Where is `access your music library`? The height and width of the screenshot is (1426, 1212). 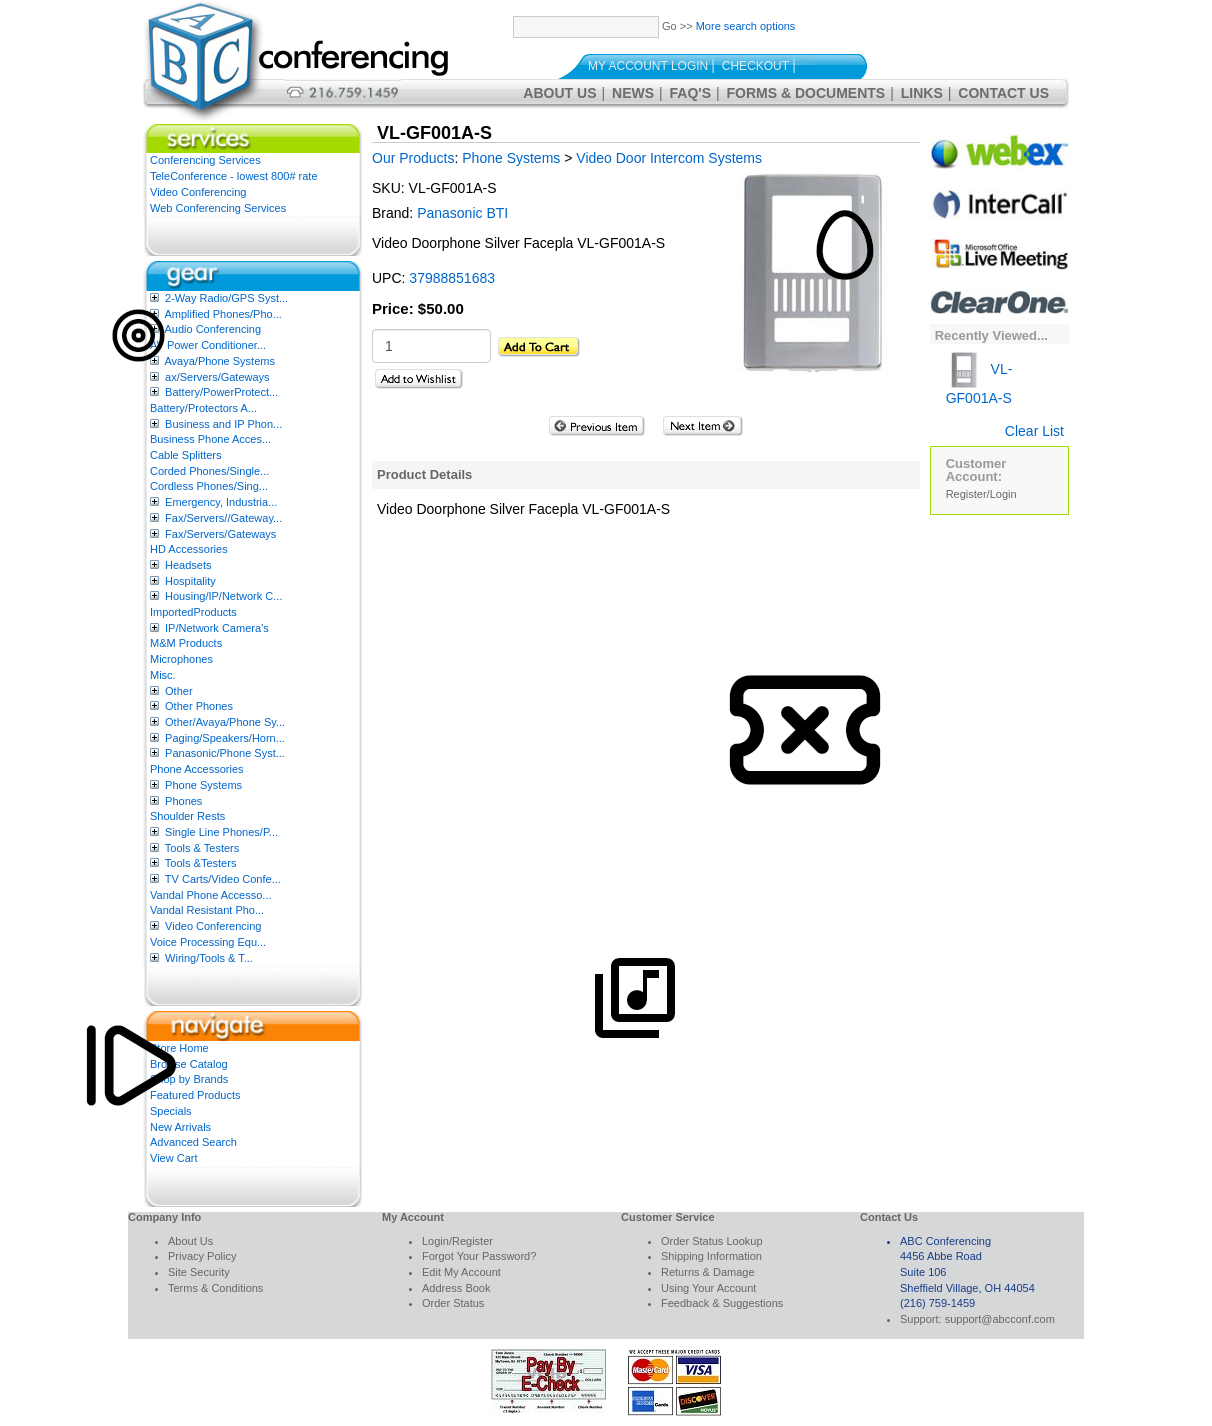
access your music library is located at coordinates (635, 998).